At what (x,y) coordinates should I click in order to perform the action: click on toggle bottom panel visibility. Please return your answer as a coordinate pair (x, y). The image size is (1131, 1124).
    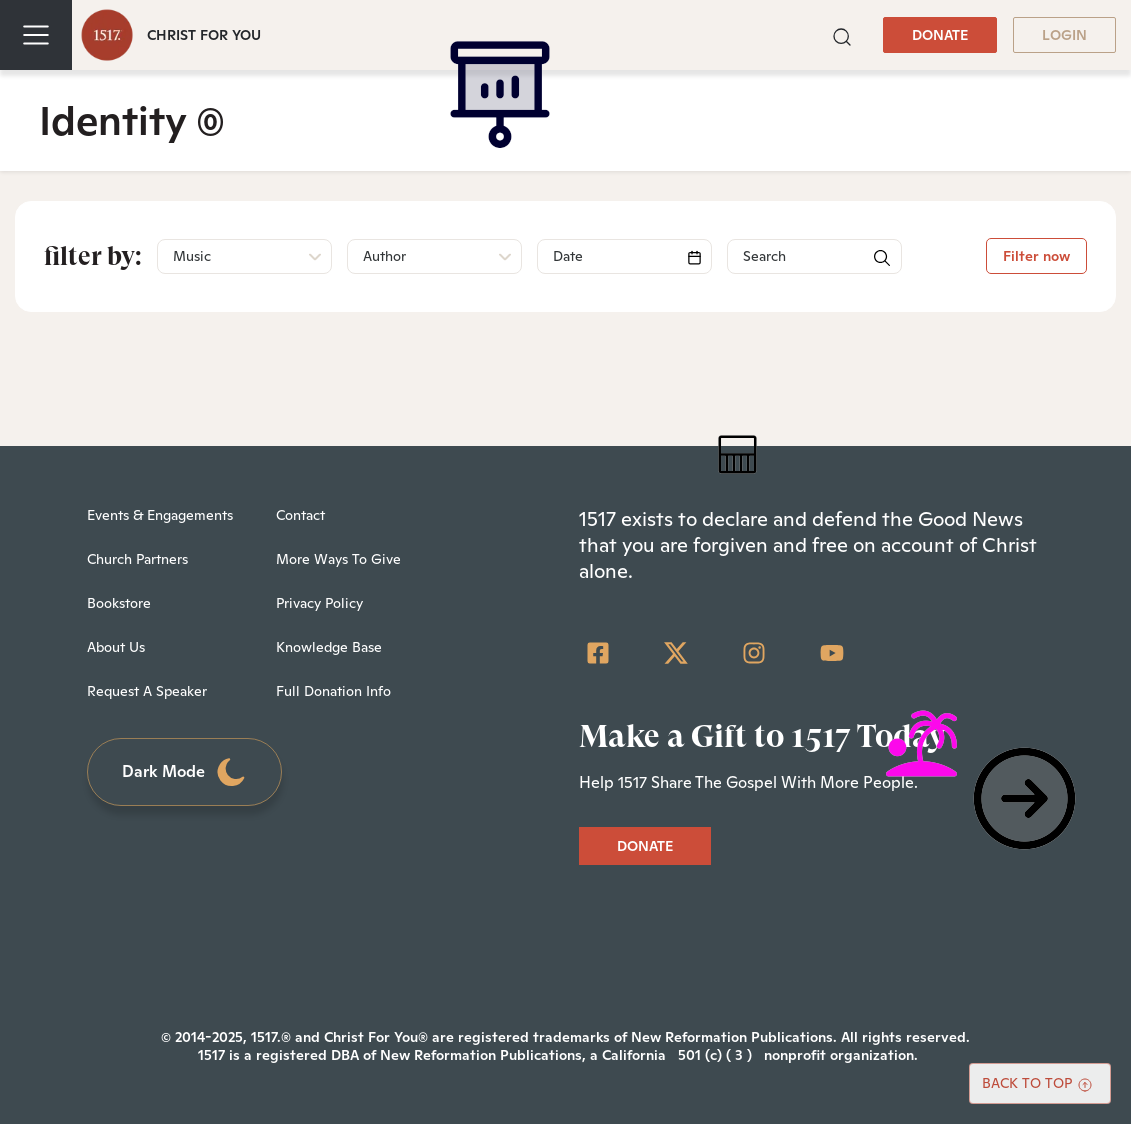
    Looking at the image, I should click on (737, 454).